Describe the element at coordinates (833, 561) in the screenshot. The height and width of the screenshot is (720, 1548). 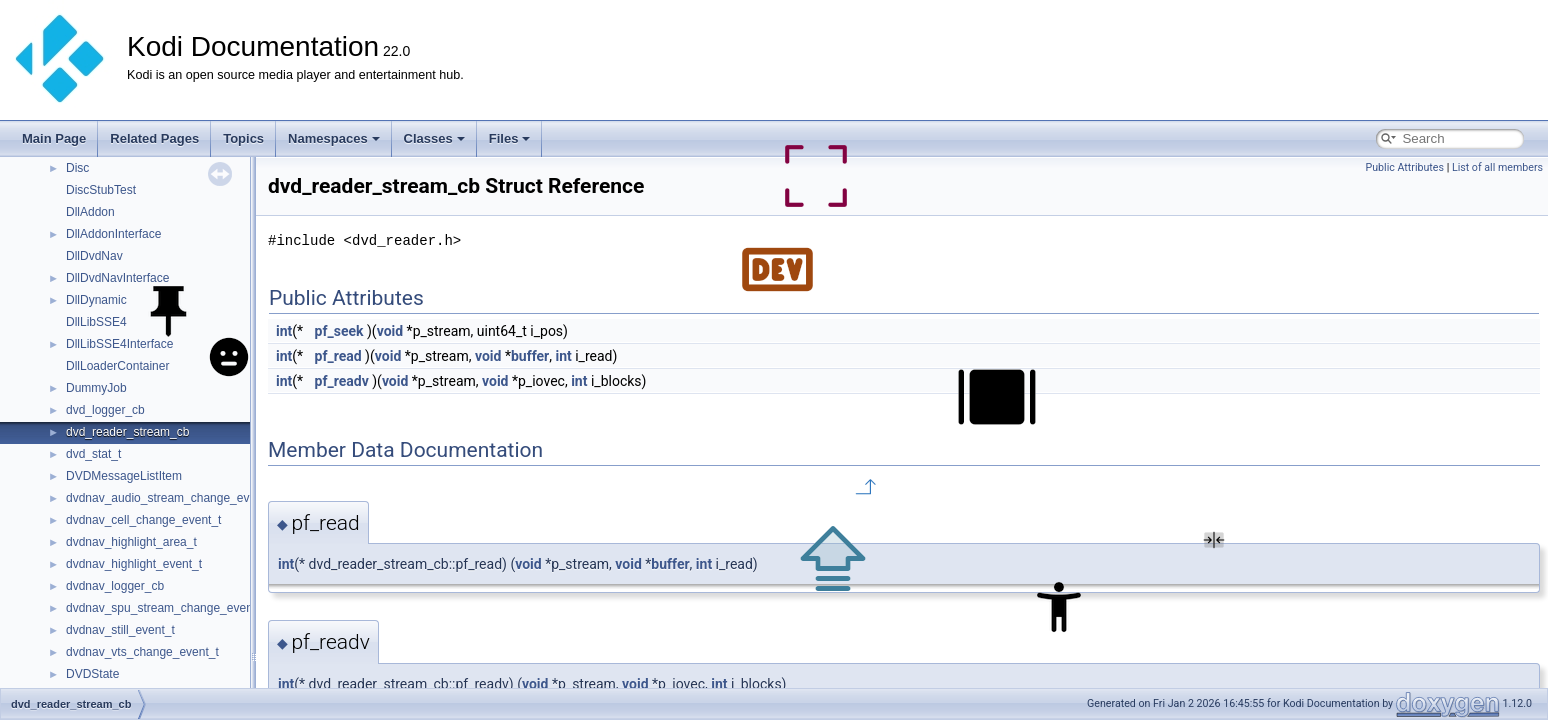
I see `upload multiple files or items` at that location.